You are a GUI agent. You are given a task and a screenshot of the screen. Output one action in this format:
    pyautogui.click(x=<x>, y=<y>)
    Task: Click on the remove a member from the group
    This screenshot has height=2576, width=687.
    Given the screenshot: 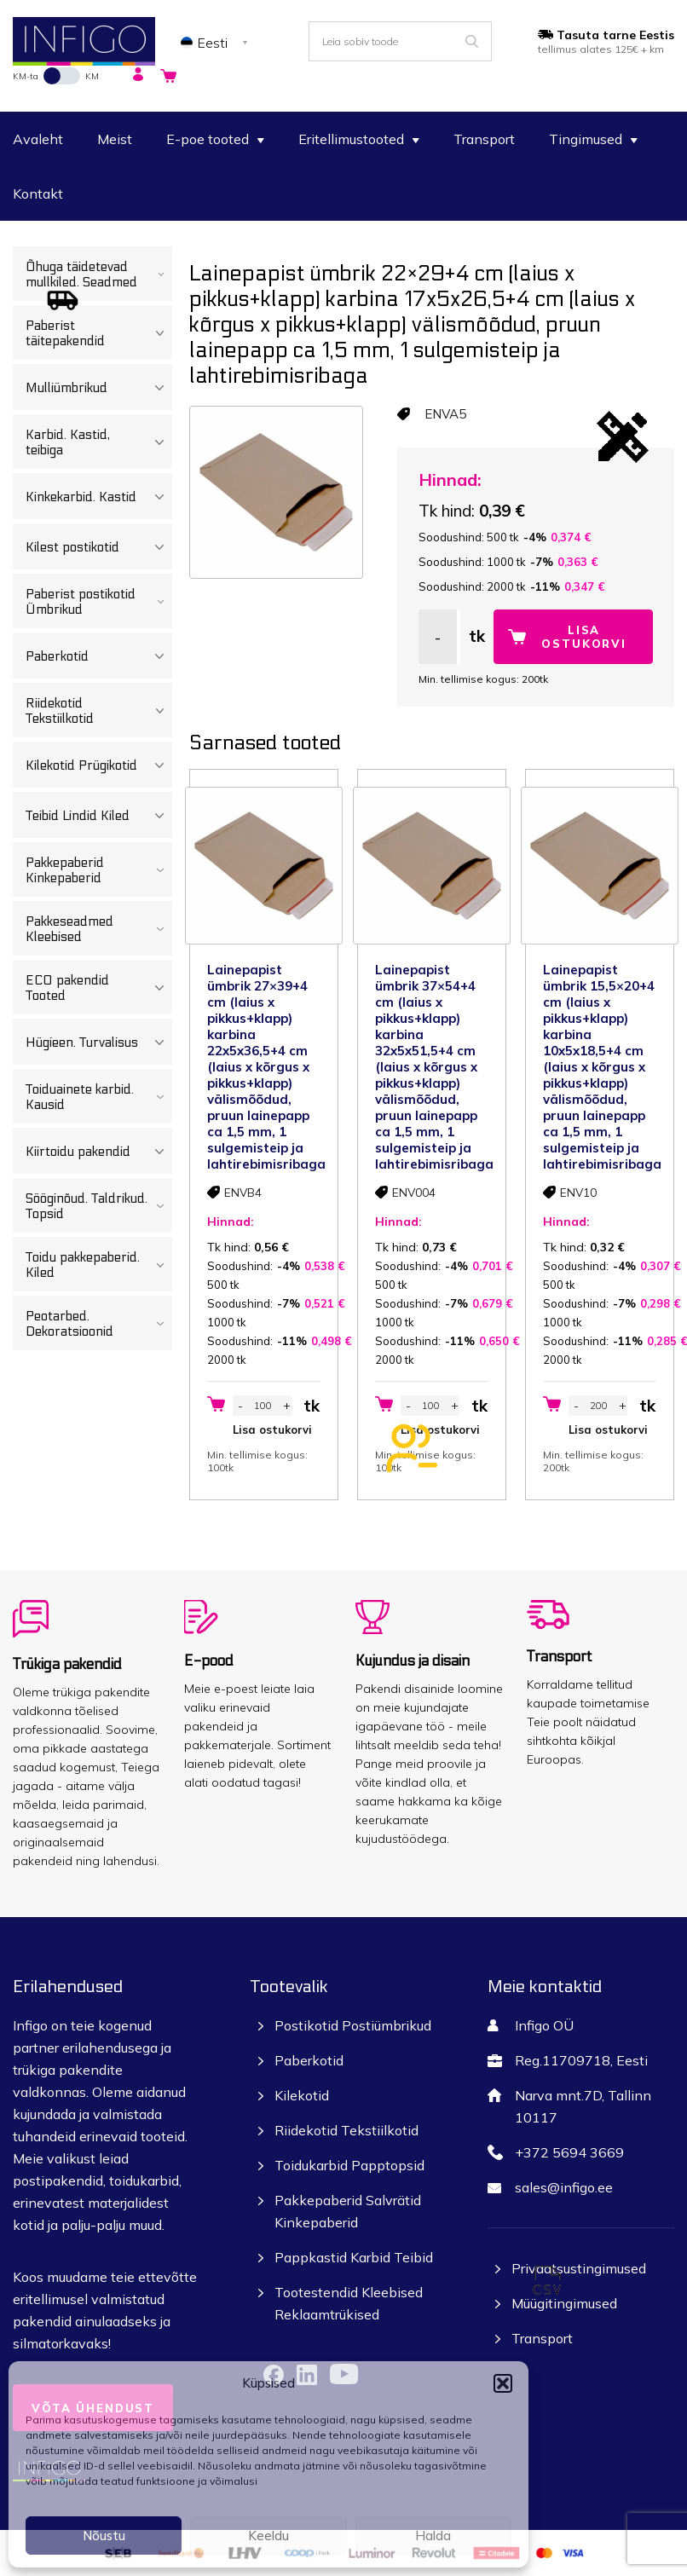 What is the action you would take?
    pyautogui.click(x=411, y=1448)
    